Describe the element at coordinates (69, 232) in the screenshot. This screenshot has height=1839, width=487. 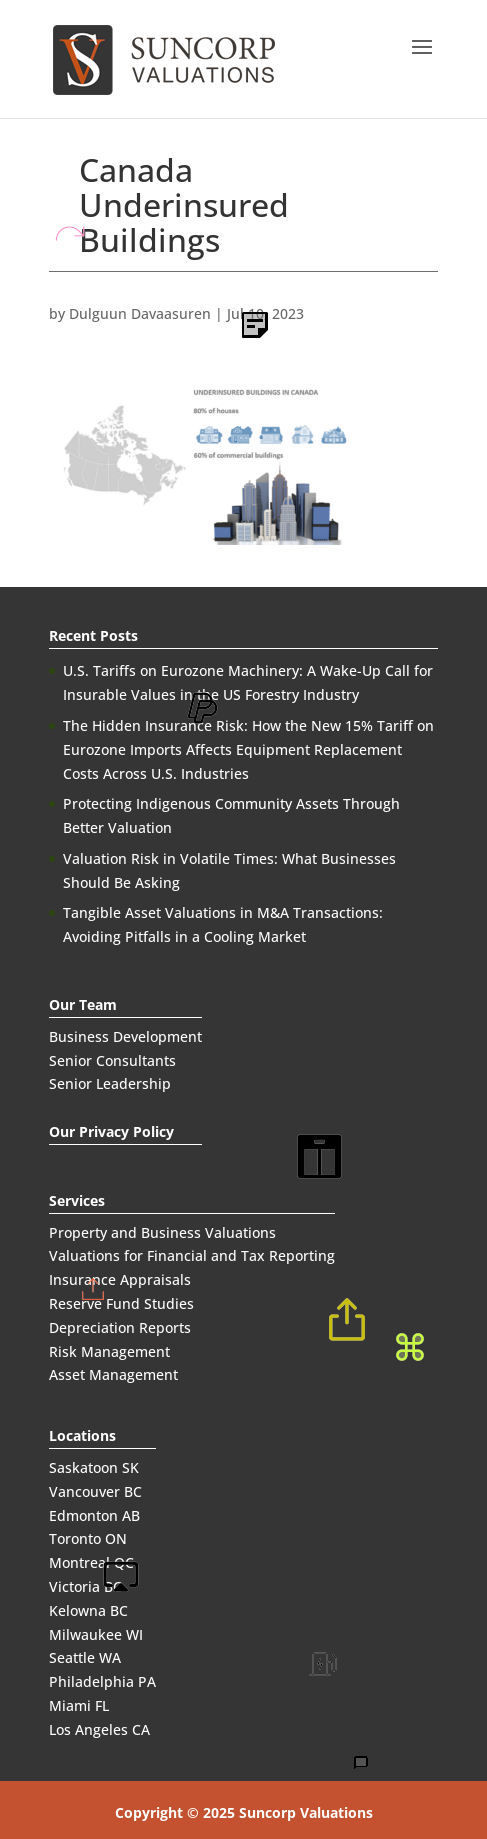
I see `redo last action` at that location.